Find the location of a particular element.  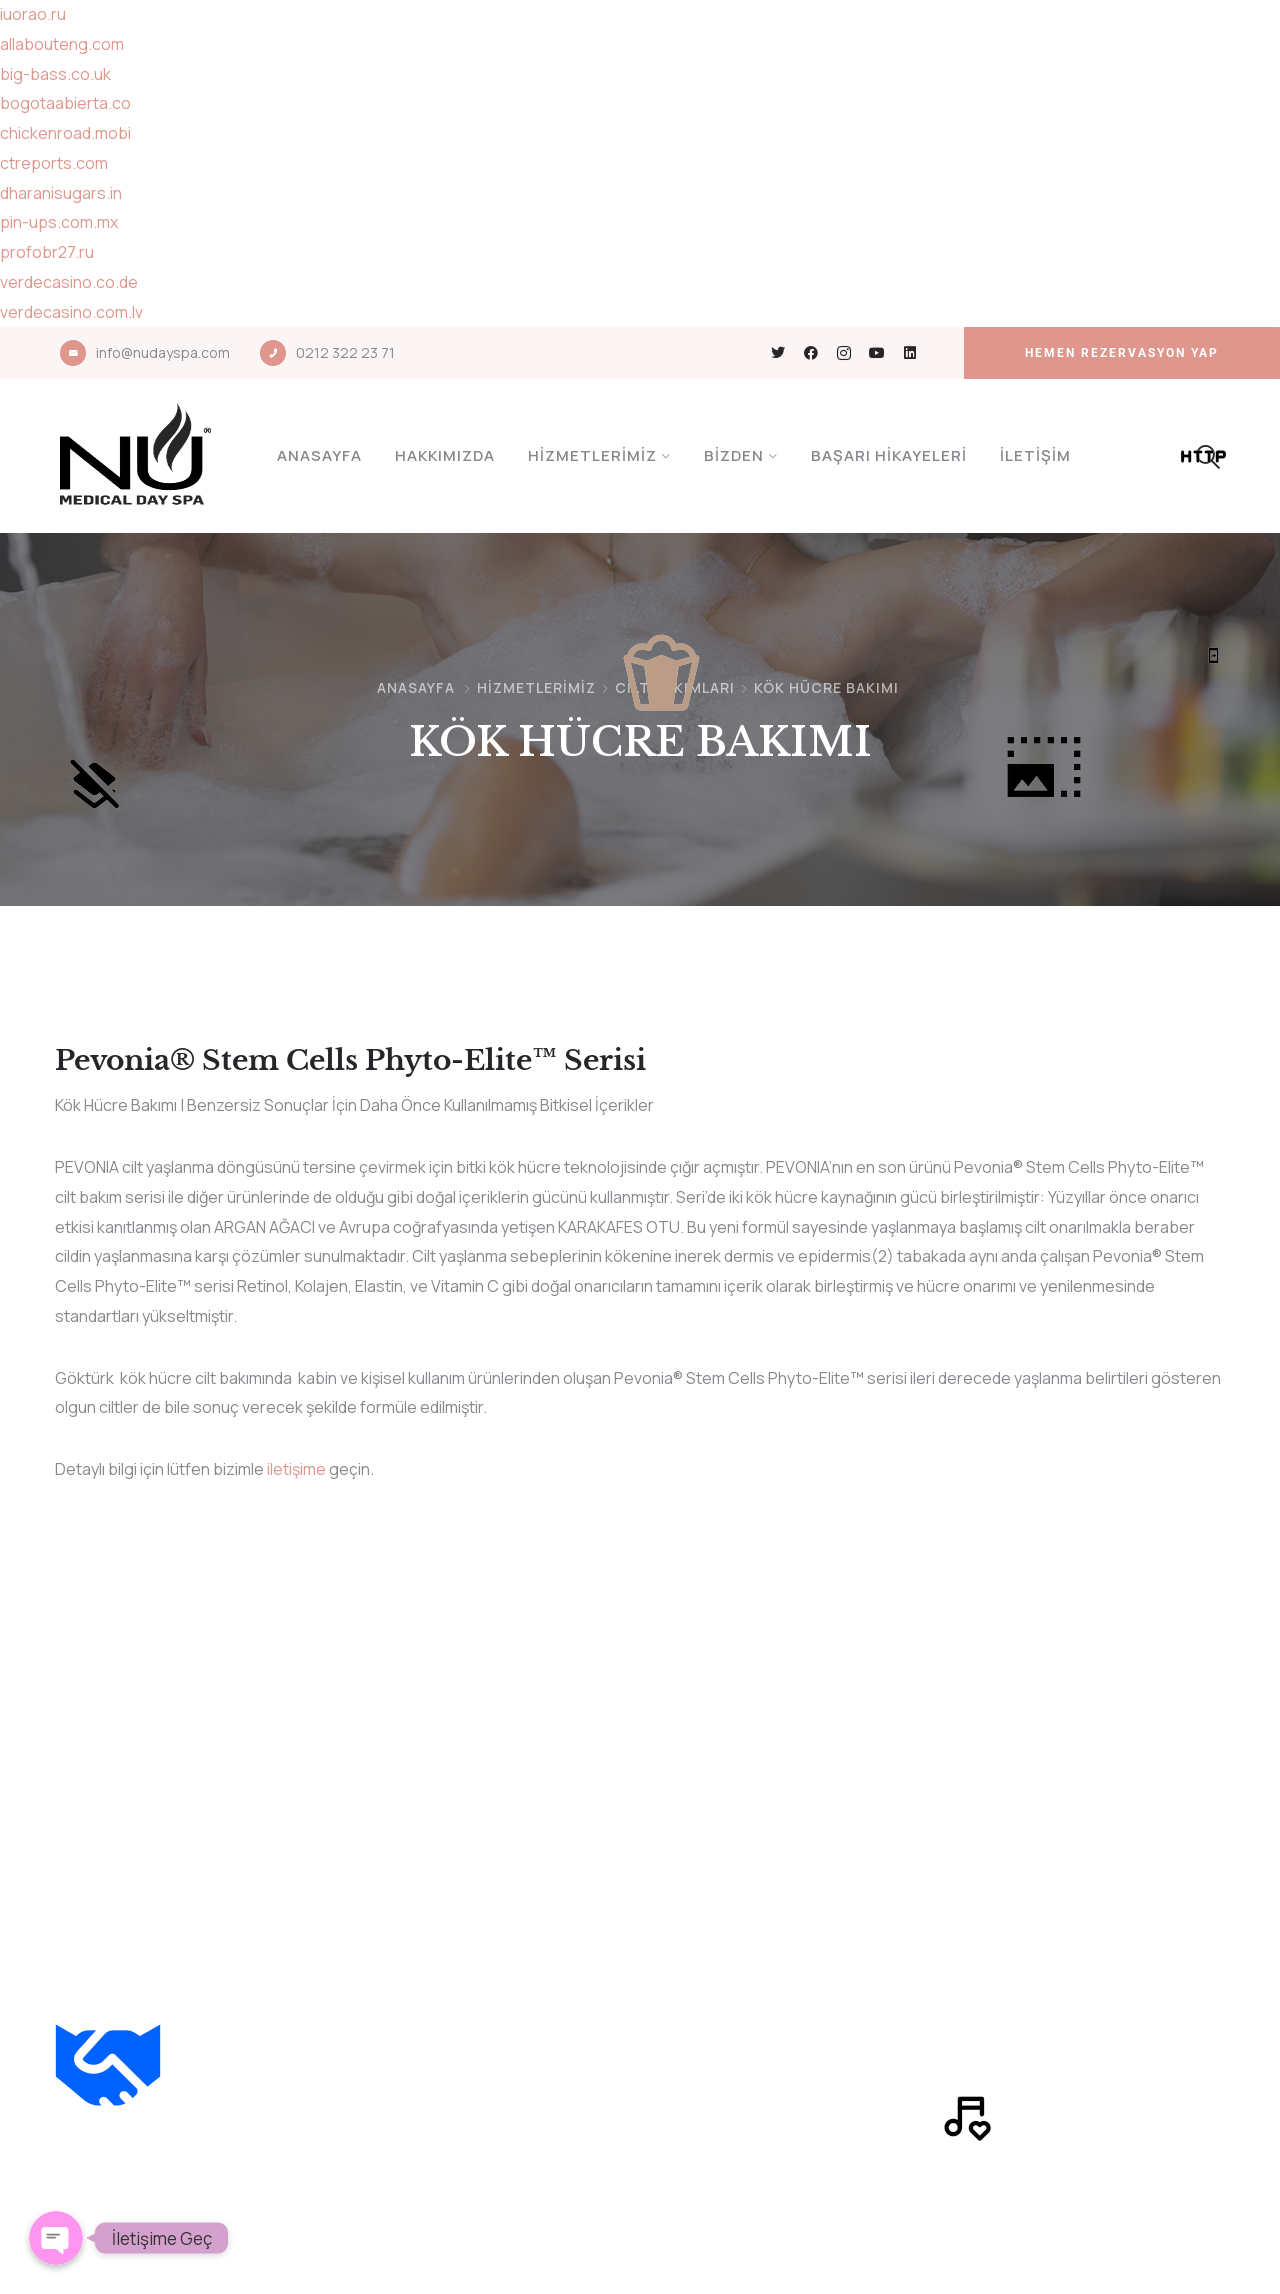

access movies or entertainment content is located at coordinates (661, 675).